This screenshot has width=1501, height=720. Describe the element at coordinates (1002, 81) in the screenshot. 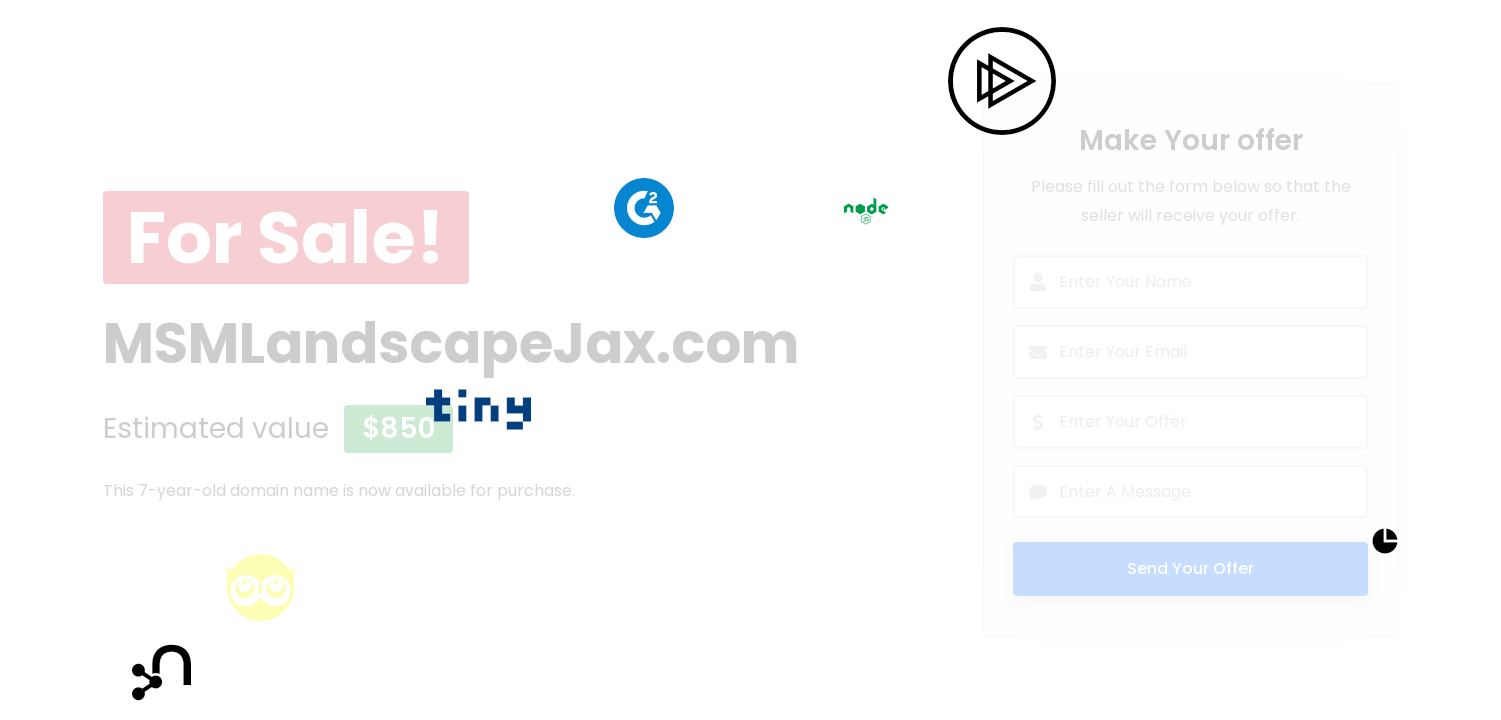

I see `open Pluralsight learning platform` at that location.